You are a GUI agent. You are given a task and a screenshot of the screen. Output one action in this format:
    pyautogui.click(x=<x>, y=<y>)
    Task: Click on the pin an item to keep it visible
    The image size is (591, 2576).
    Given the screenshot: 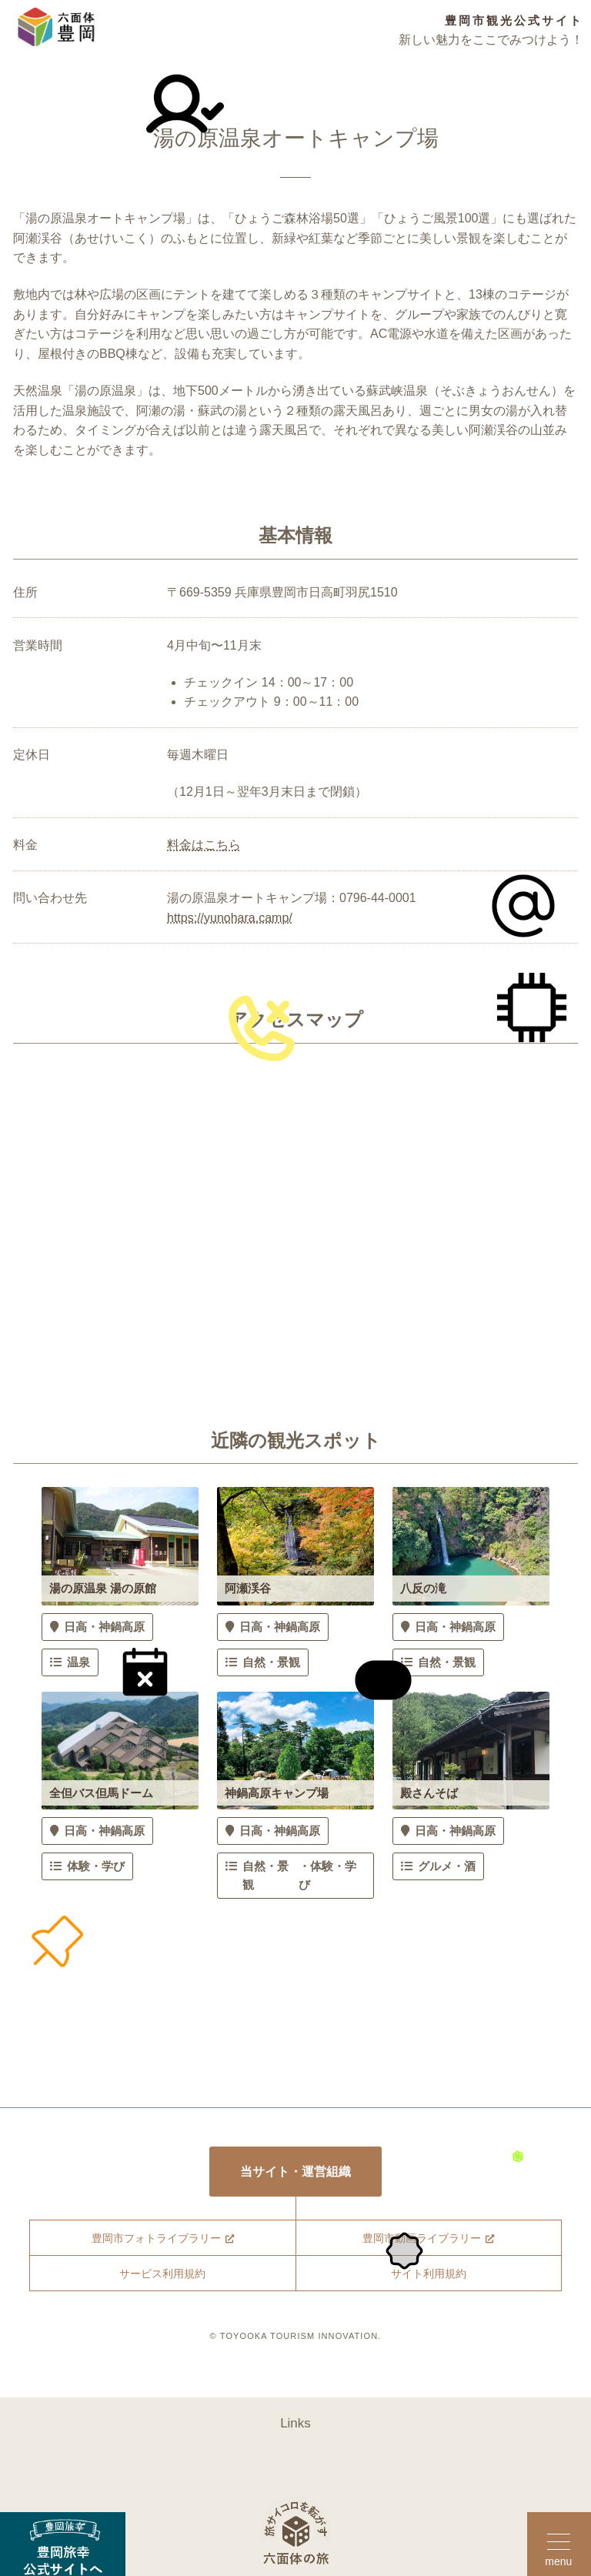 What is the action you would take?
    pyautogui.click(x=55, y=1943)
    